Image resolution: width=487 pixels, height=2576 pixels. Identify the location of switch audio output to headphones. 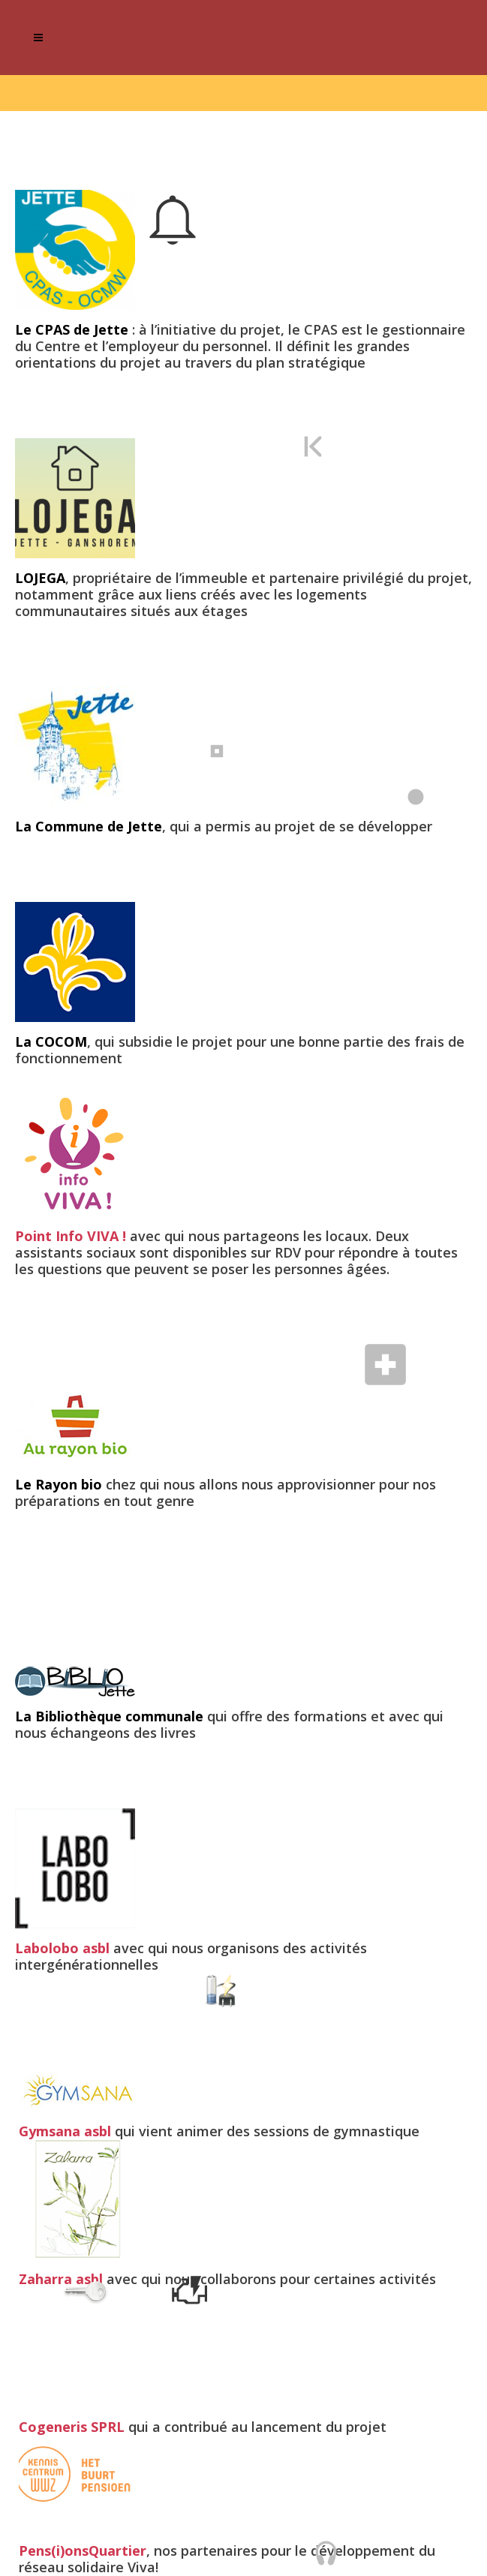
(326, 2553).